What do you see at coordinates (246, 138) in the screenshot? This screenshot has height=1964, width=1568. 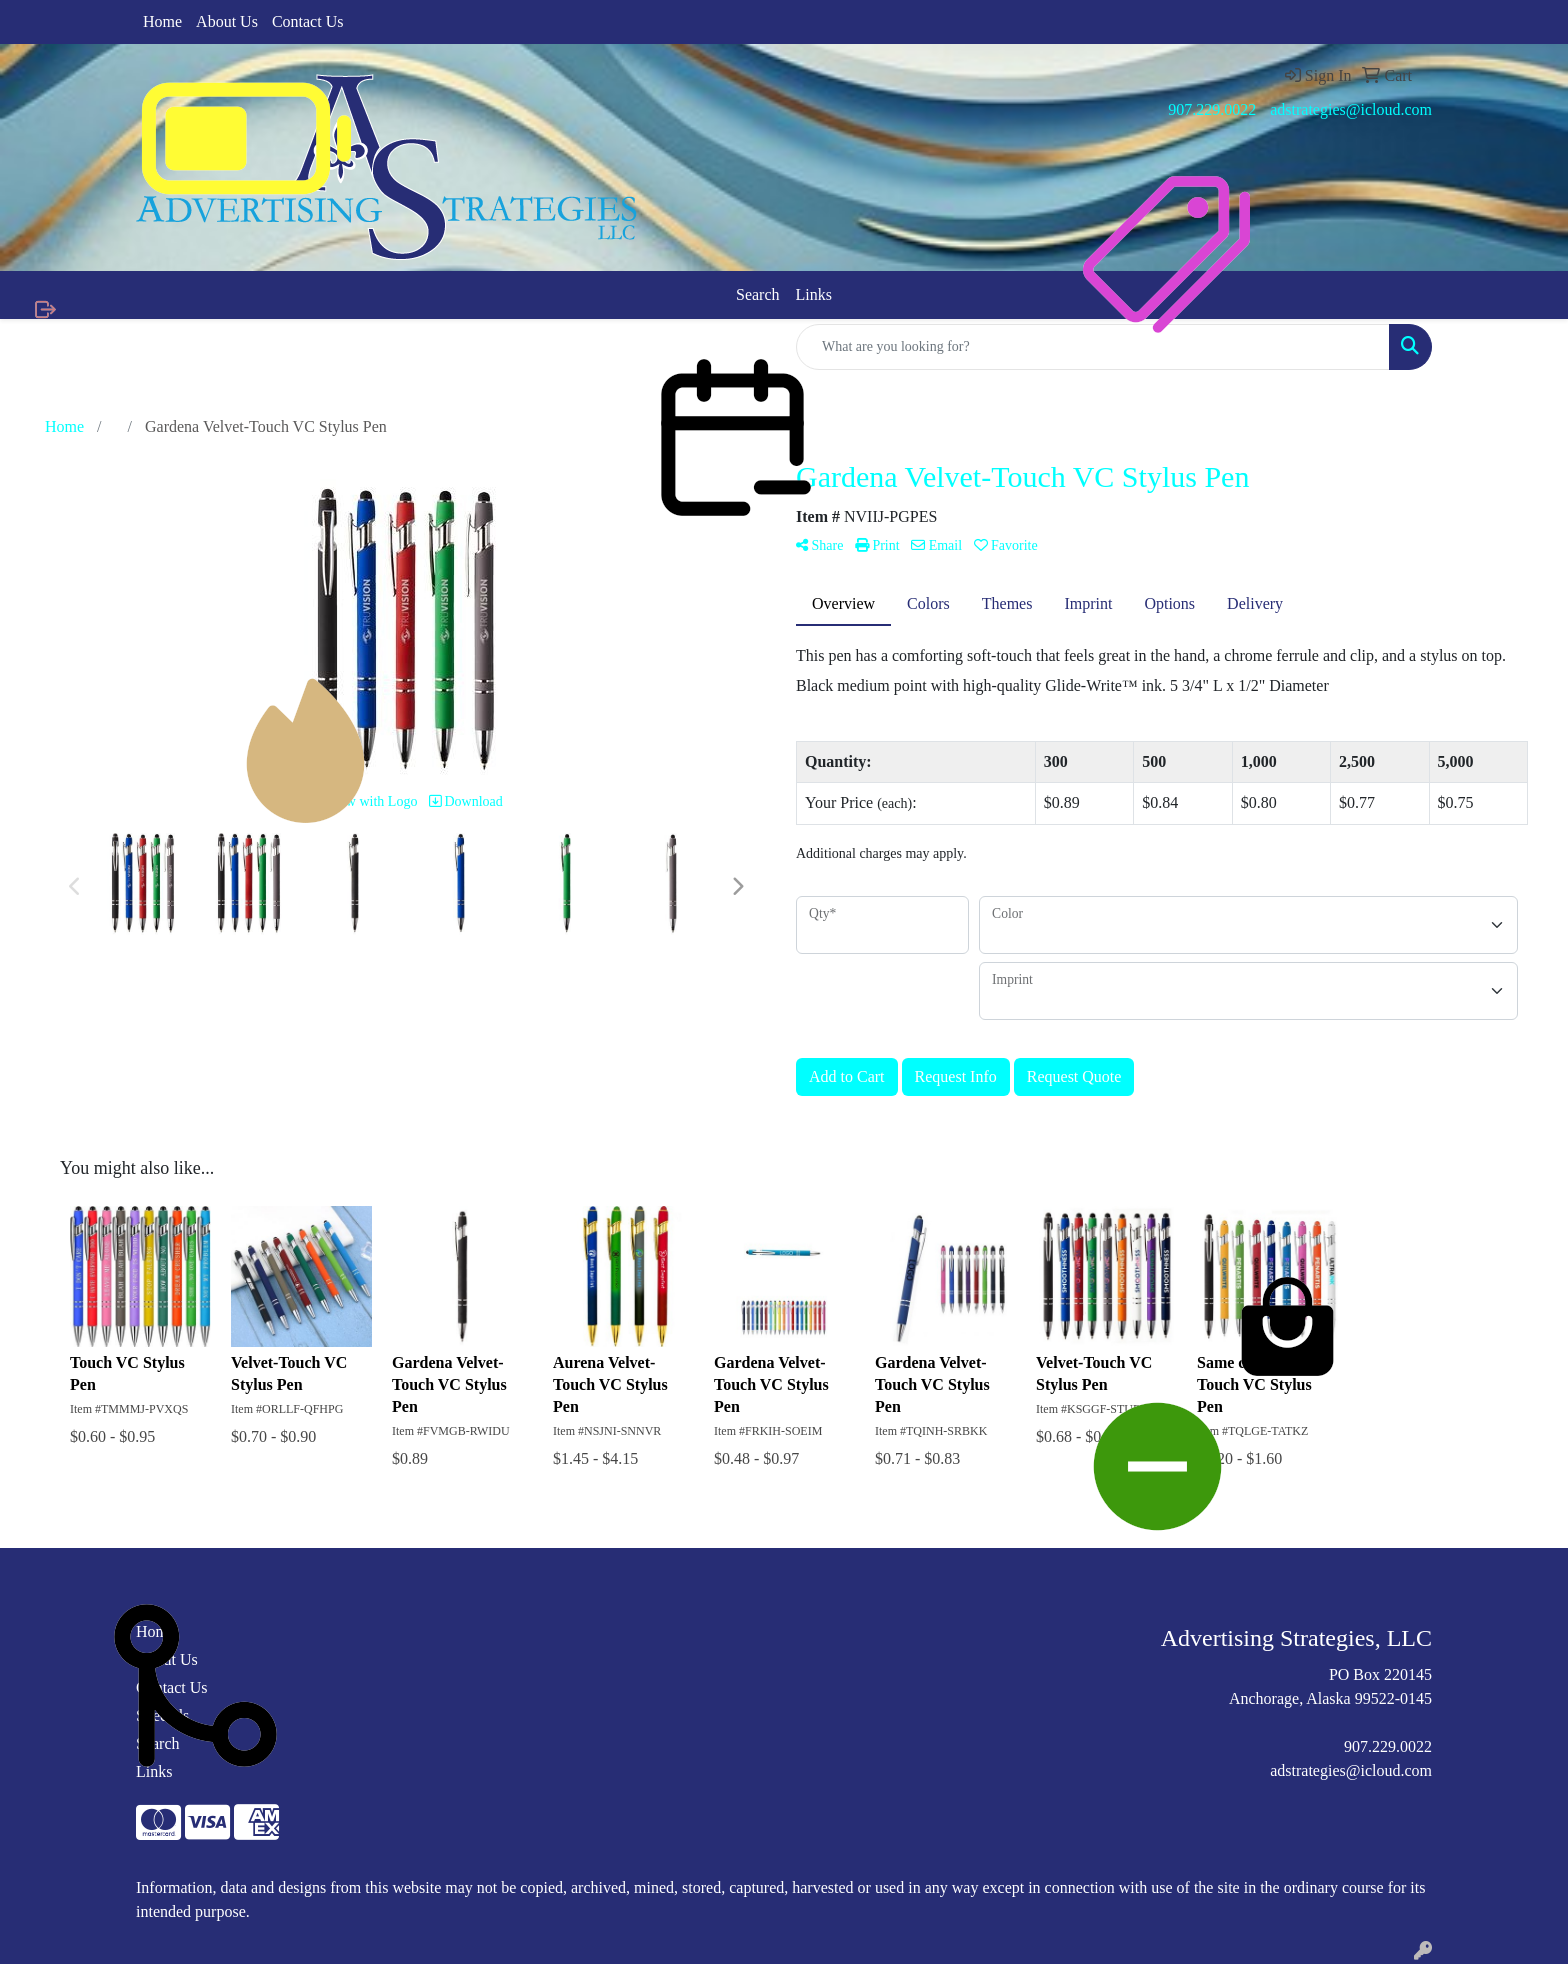 I see `indicates battery at 50% charge level` at bounding box center [246, 138].